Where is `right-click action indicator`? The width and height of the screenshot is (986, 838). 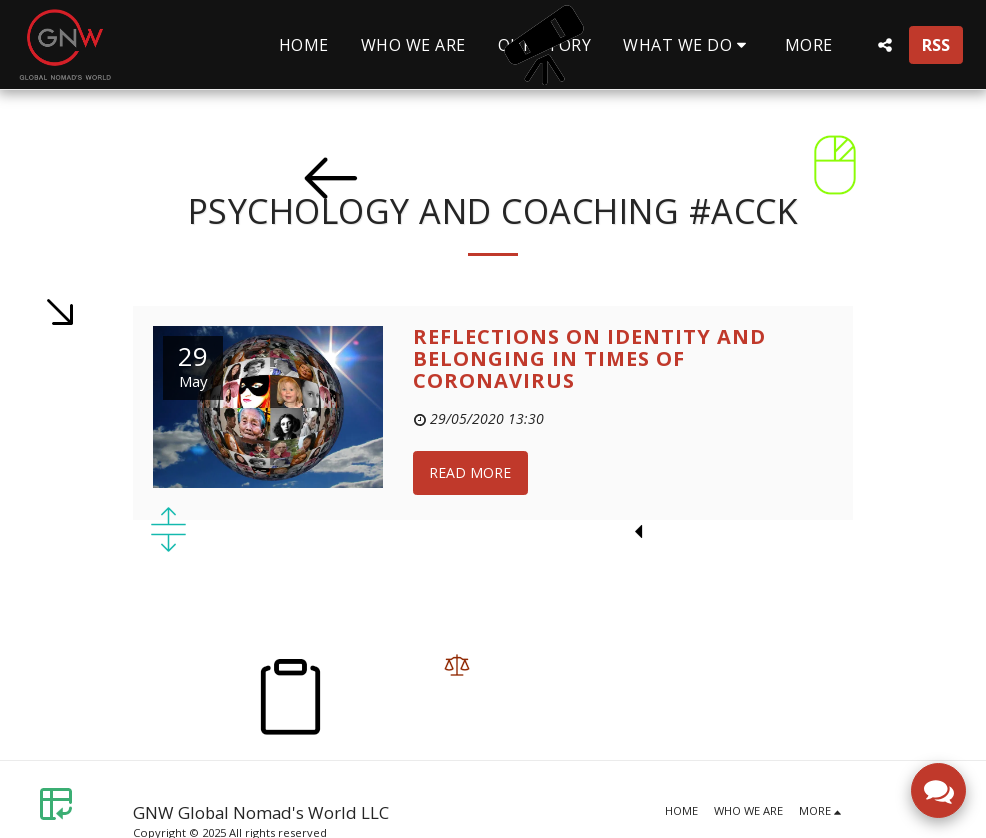
right-click action indicator is located at coordinates (835, 165).